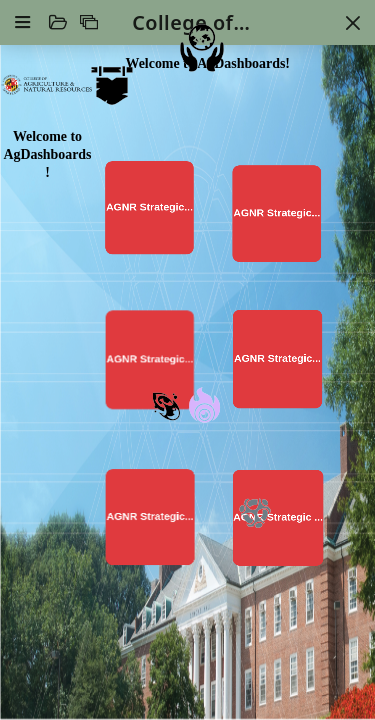 This screenshot has height=720, width=375. I want to click on indicates a multi-attack or combo ability in a game, so click(255, 513).